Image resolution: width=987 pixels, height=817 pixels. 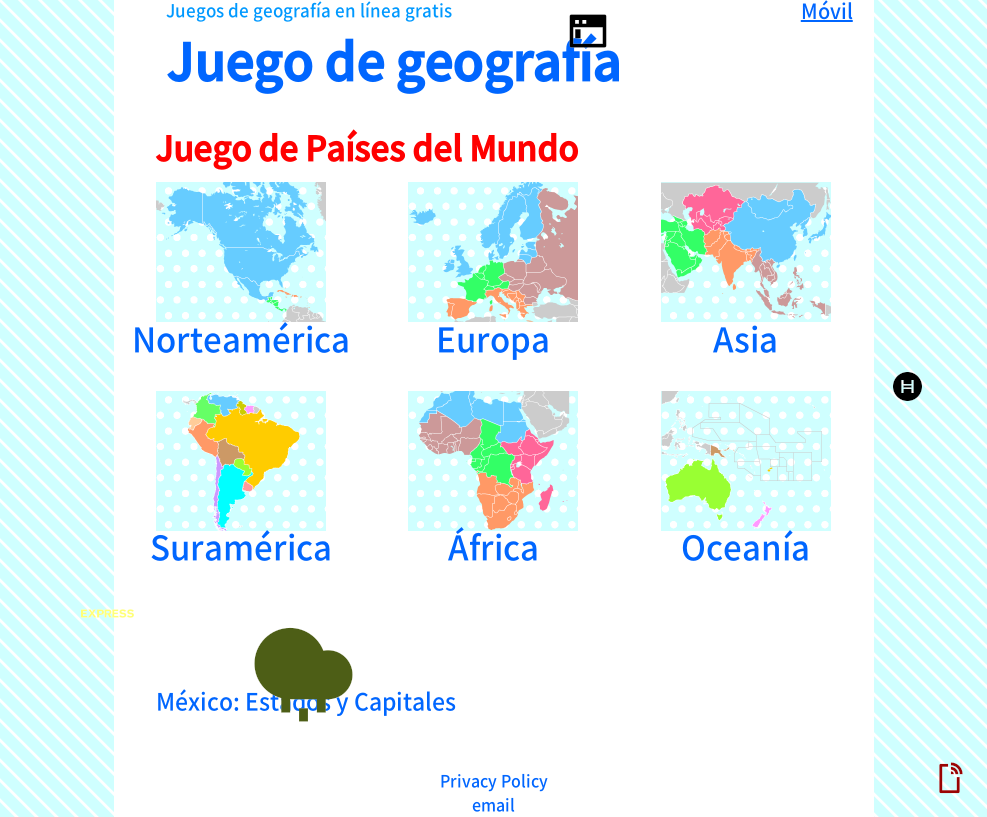 What do you see at coordinates (907, 386) in the screenshot?
I see `hedera hashgraph platform logo` at bounding box center [907, 386].